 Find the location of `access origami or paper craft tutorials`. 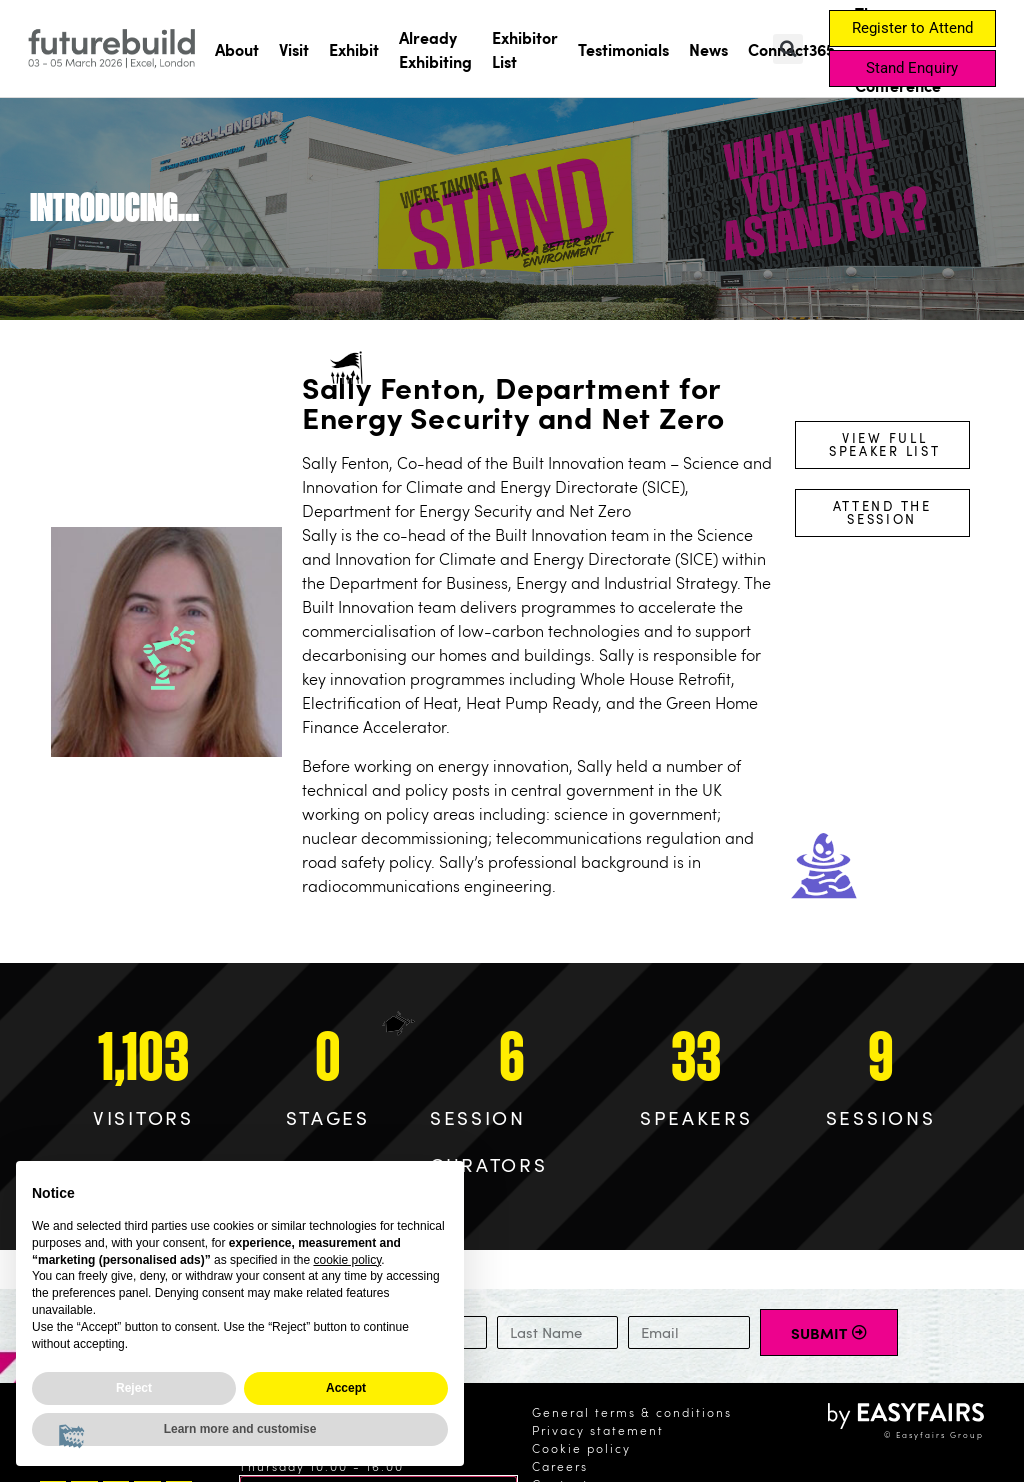

access origami or paper craft tutorials is located at coordinates (398, 1023).